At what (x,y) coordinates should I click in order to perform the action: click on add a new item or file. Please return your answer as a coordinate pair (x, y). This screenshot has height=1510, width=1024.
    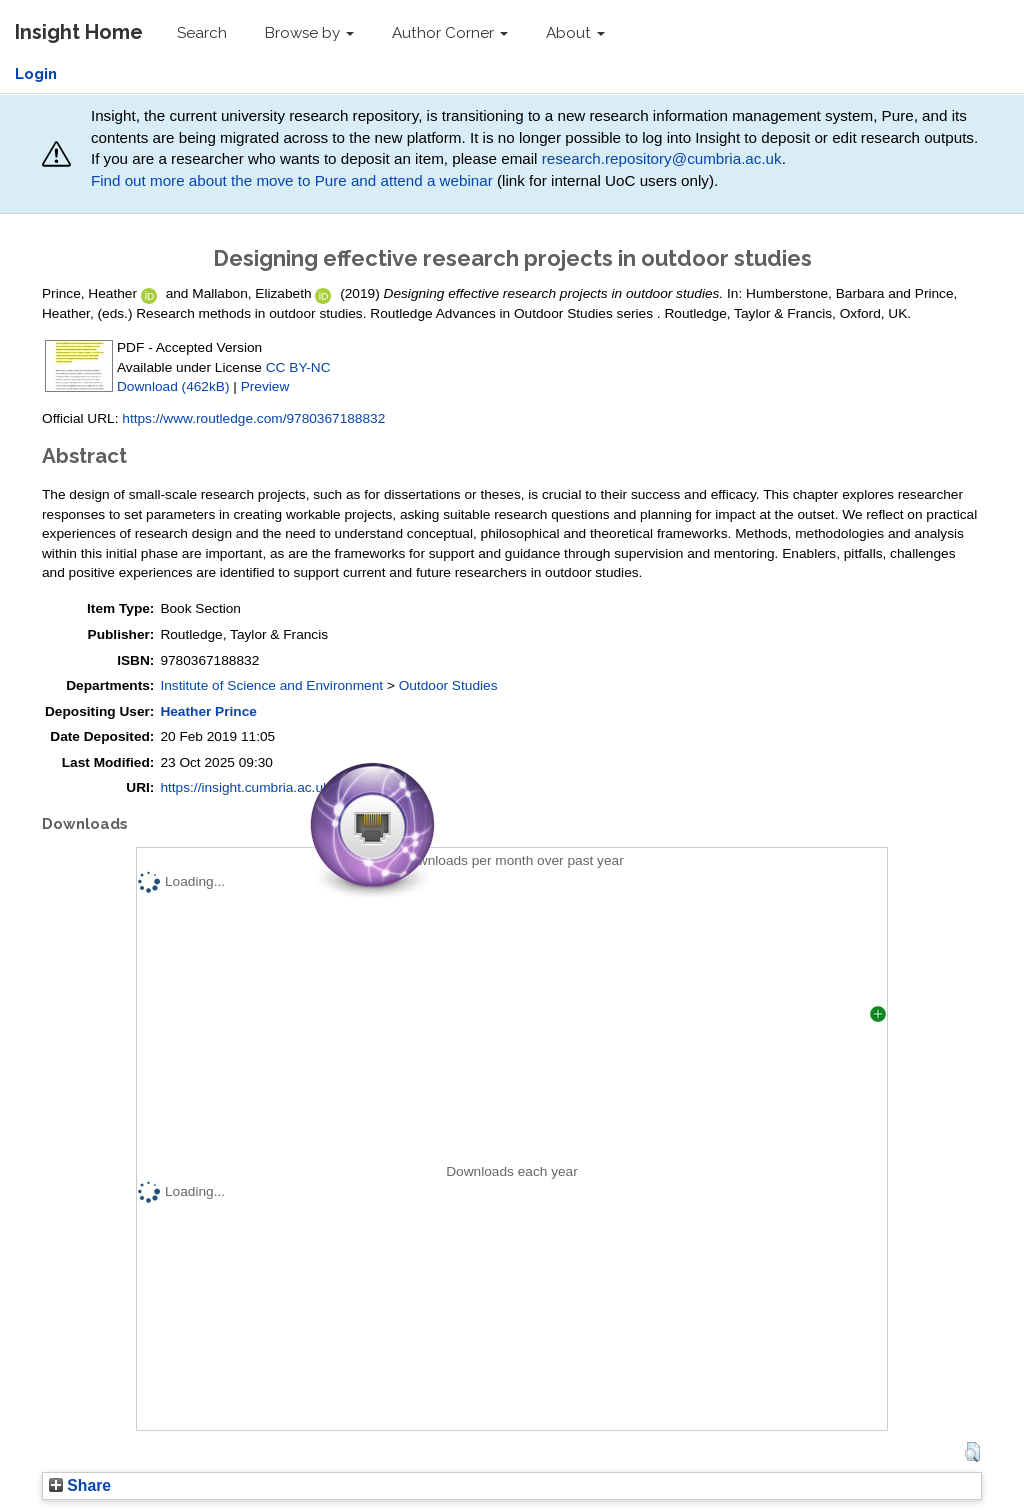
    Looking at the image, I should click on (878, 1014).